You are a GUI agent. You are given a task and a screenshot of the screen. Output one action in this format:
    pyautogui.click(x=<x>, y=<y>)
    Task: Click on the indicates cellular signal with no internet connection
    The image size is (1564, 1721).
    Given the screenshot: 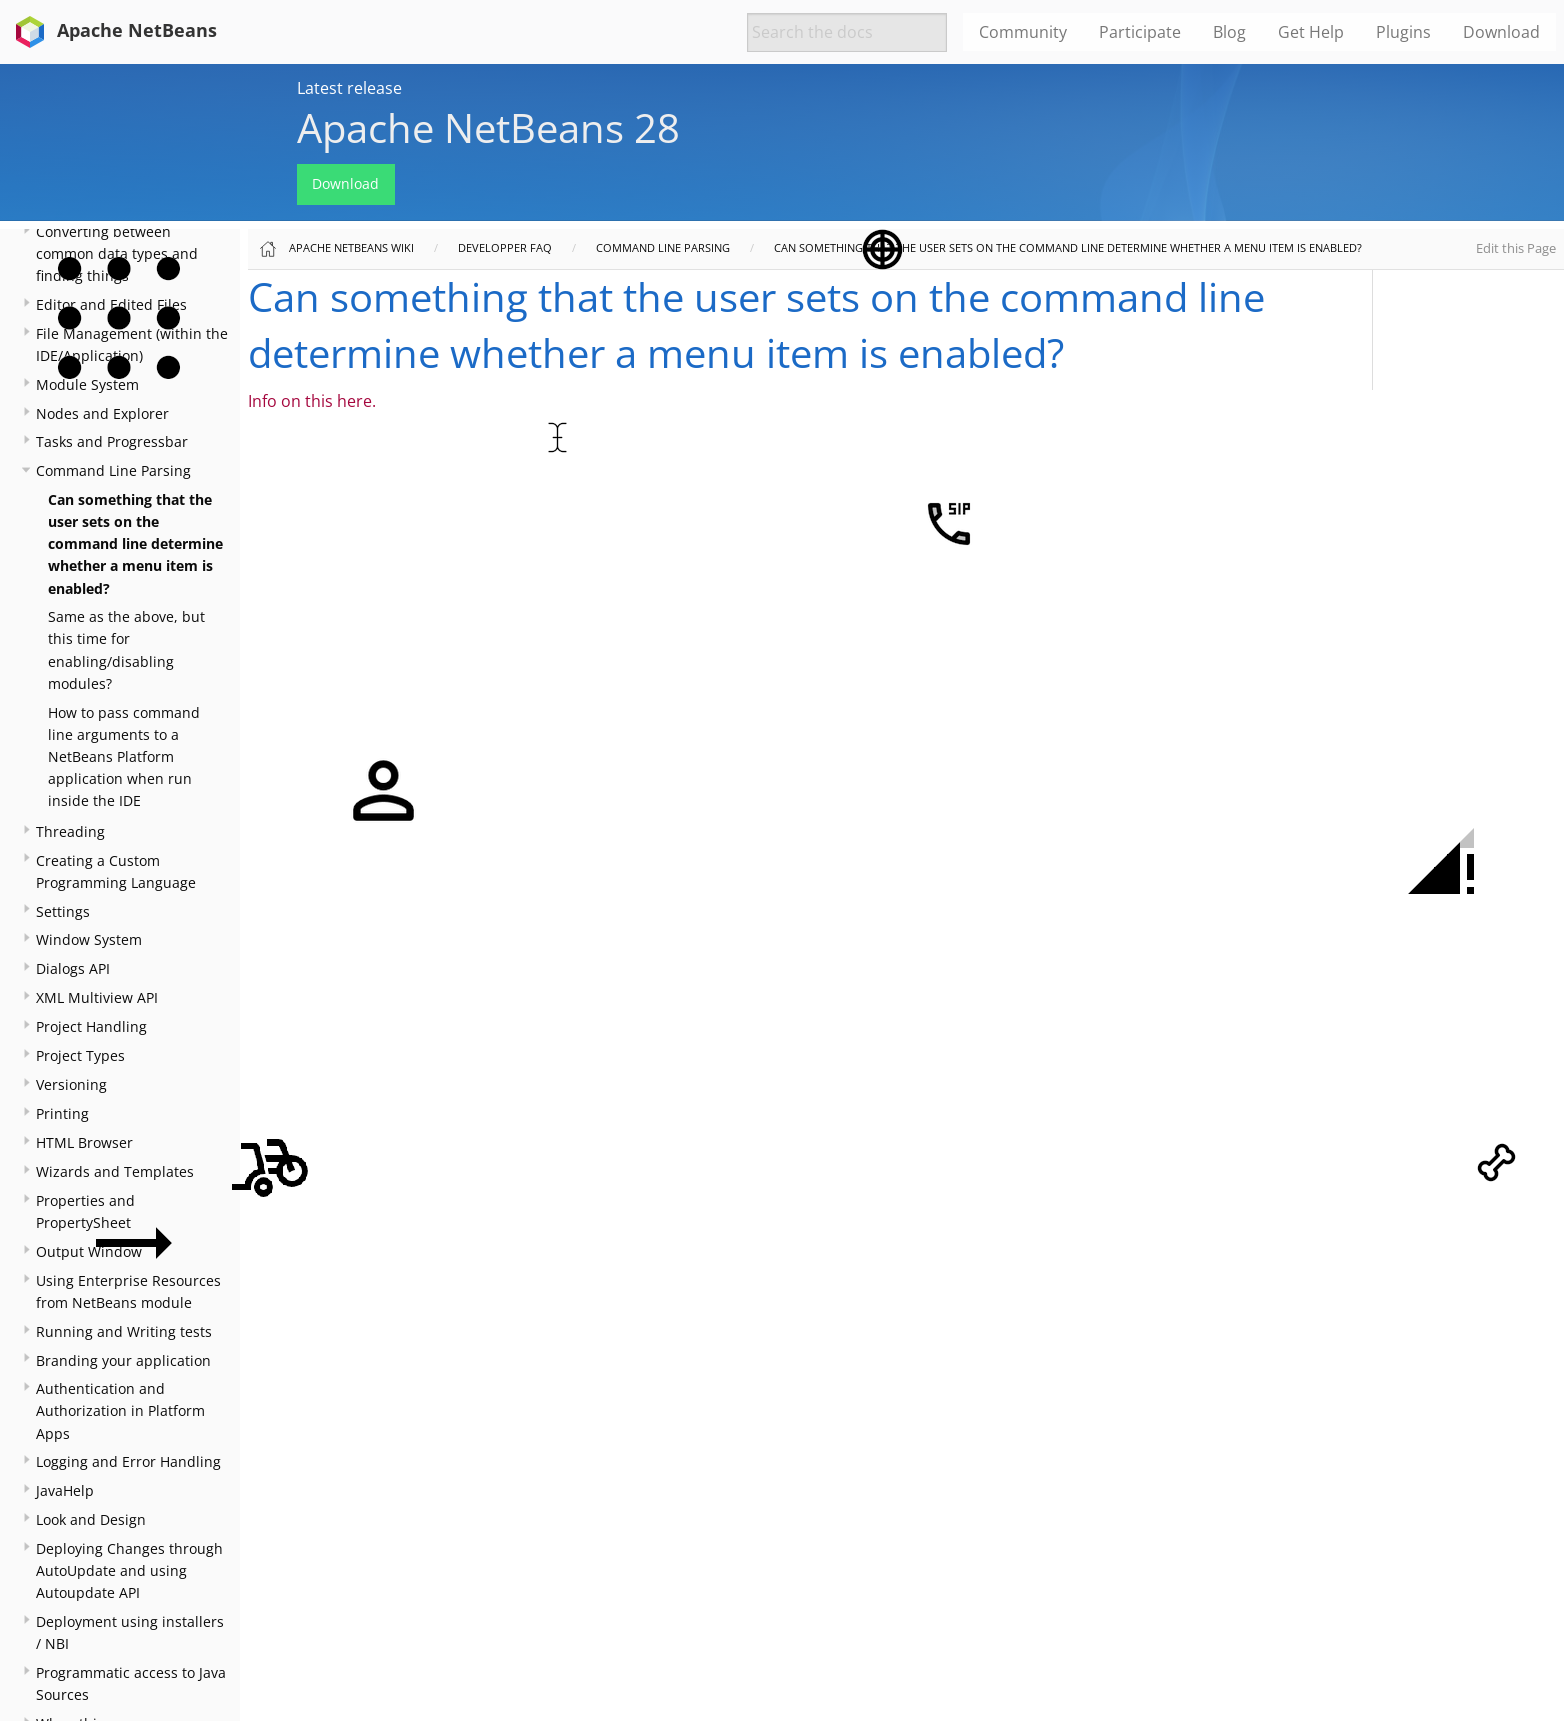 What is the action you would take?
    pyautogui.click(x=1441, y=861)
    